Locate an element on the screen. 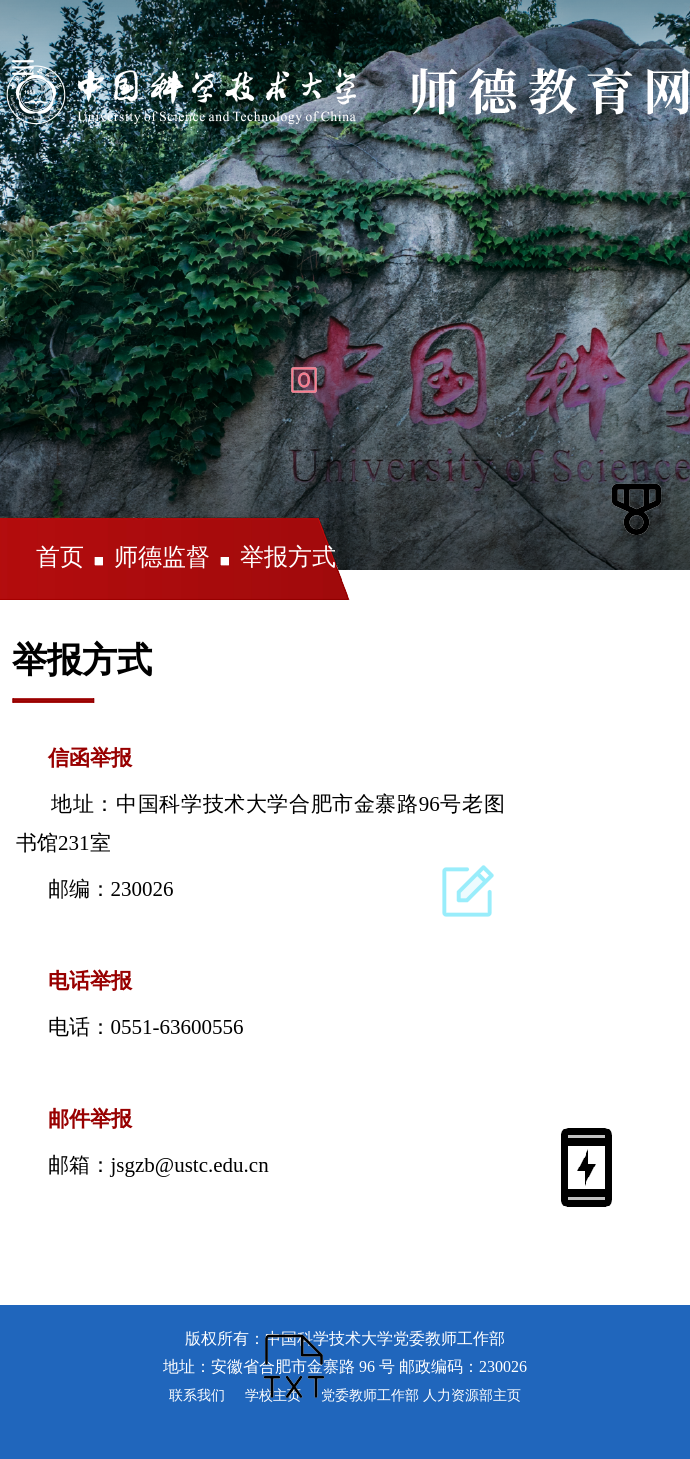 This screenshot has height=1459, width=690. open a text file is located at coordinates (294, 1369).